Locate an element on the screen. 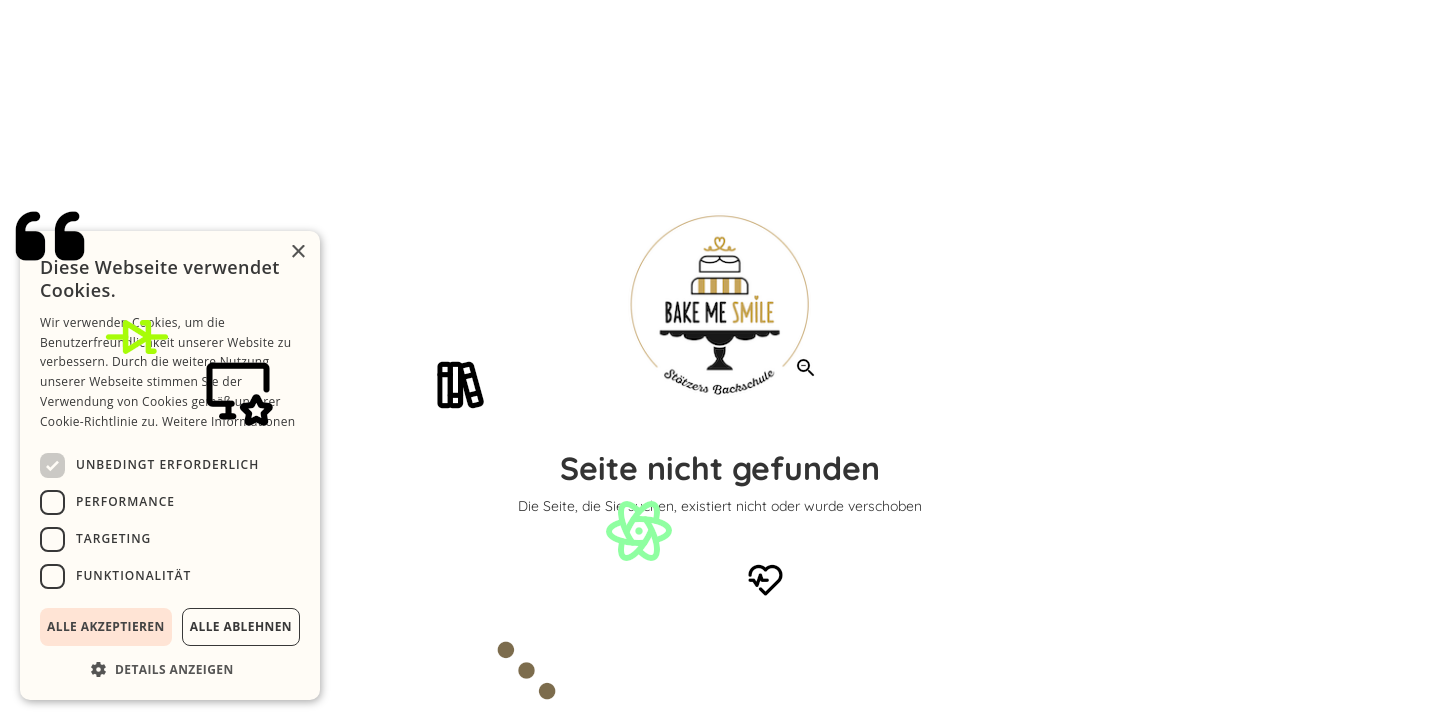 The height and width of the screenshot is (720, 1440). zoom out of the current view is located at coordinates (806, 368).